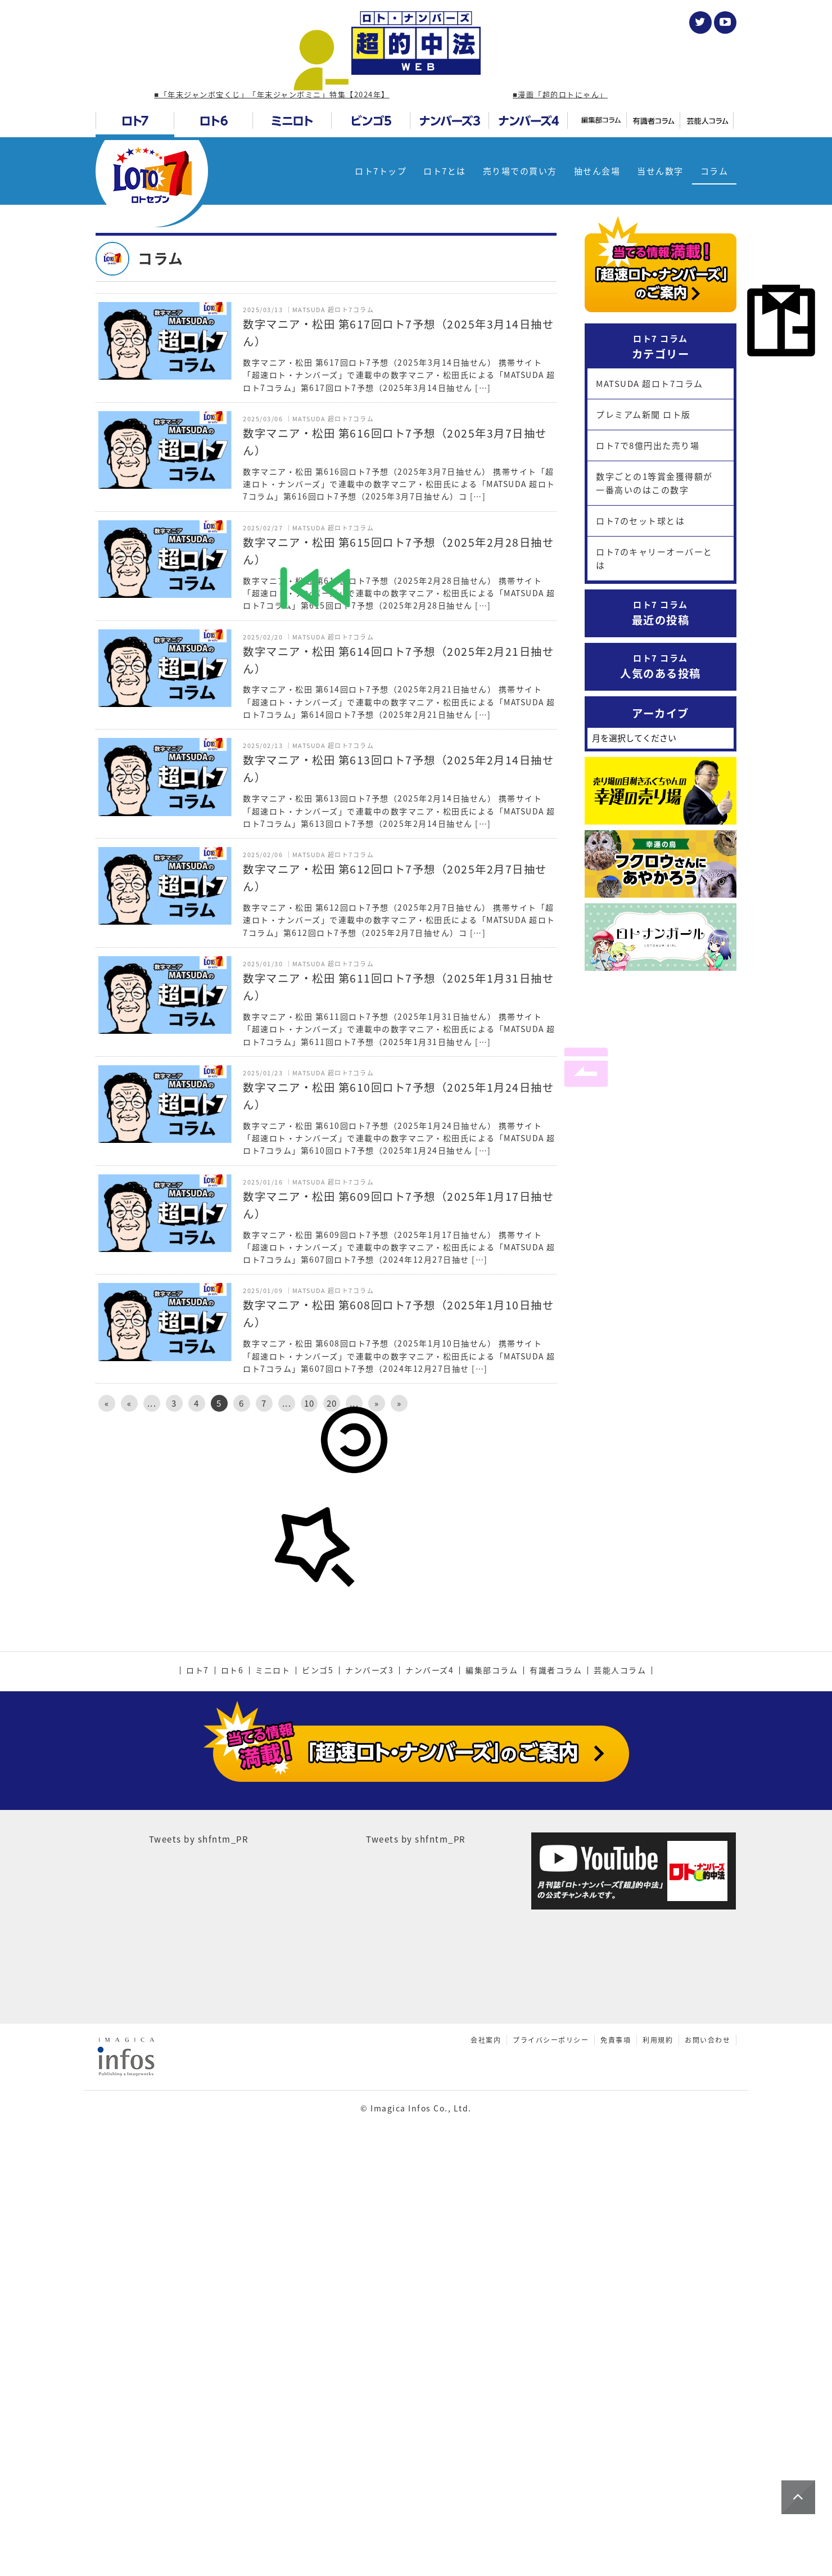 The width and height of the screenshot is (832, 2576). I want to click on view clothing or apparel options, so click(781, 318).